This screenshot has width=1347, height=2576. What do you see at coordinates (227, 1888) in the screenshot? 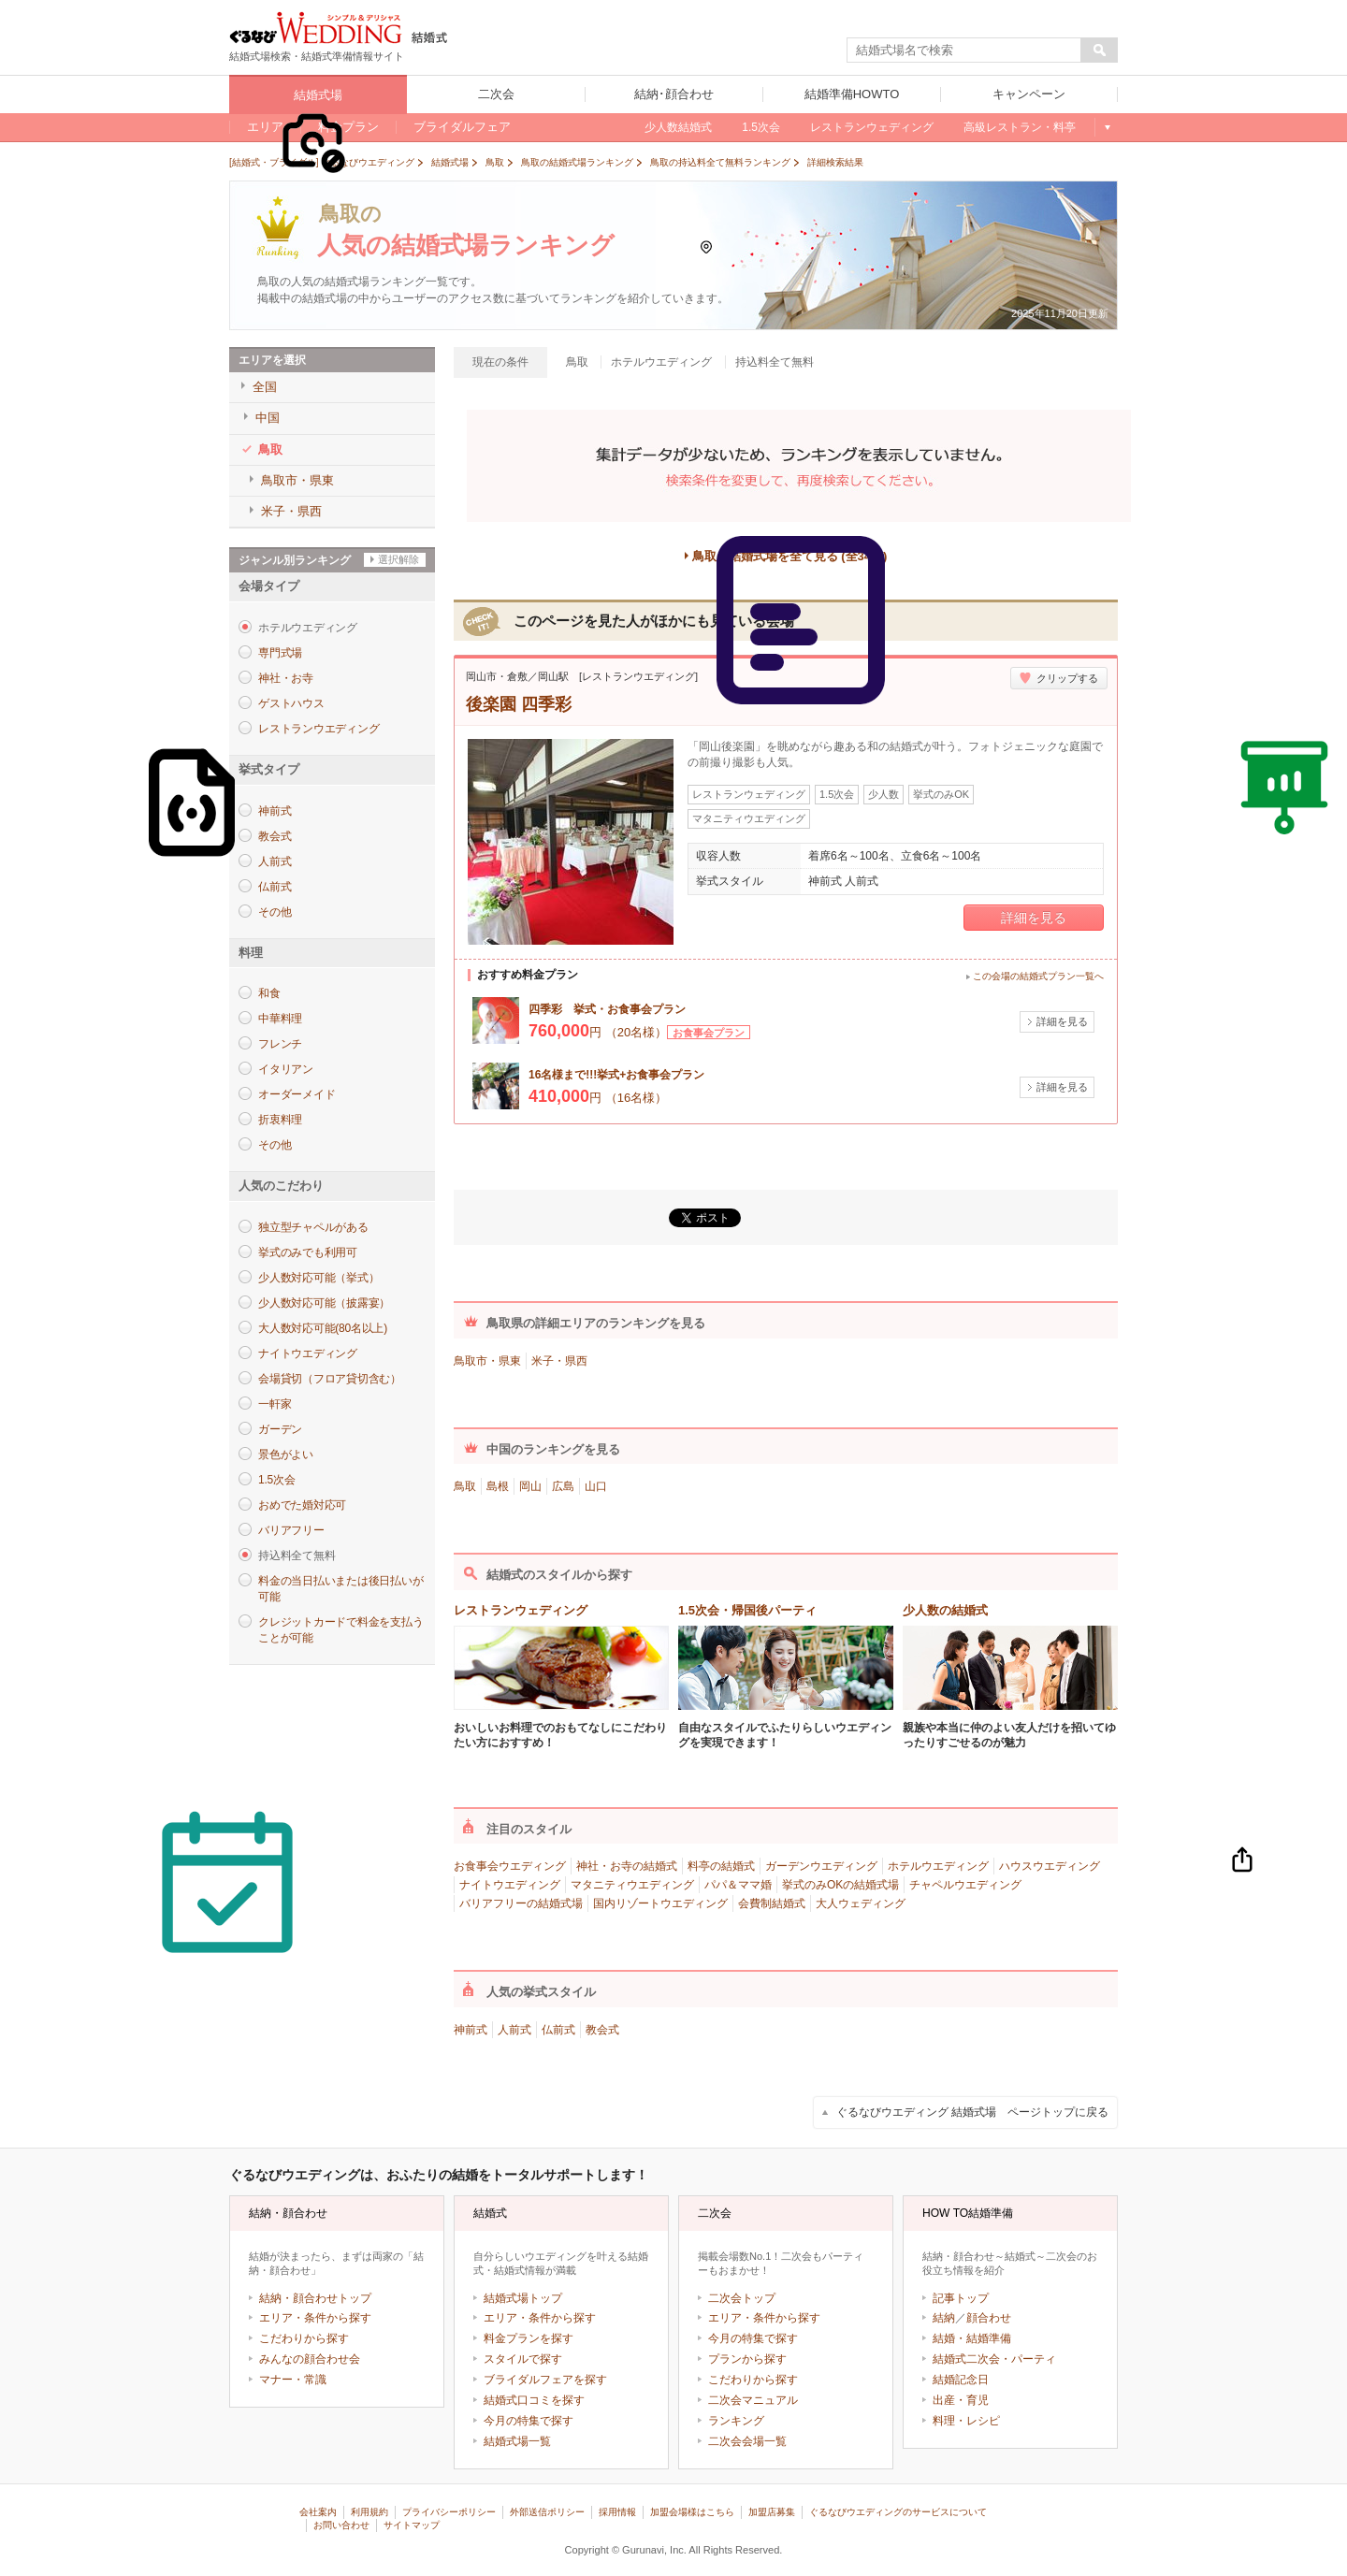
I see `confirm or complete a scheduled event` at bounding box center [227, 1888].